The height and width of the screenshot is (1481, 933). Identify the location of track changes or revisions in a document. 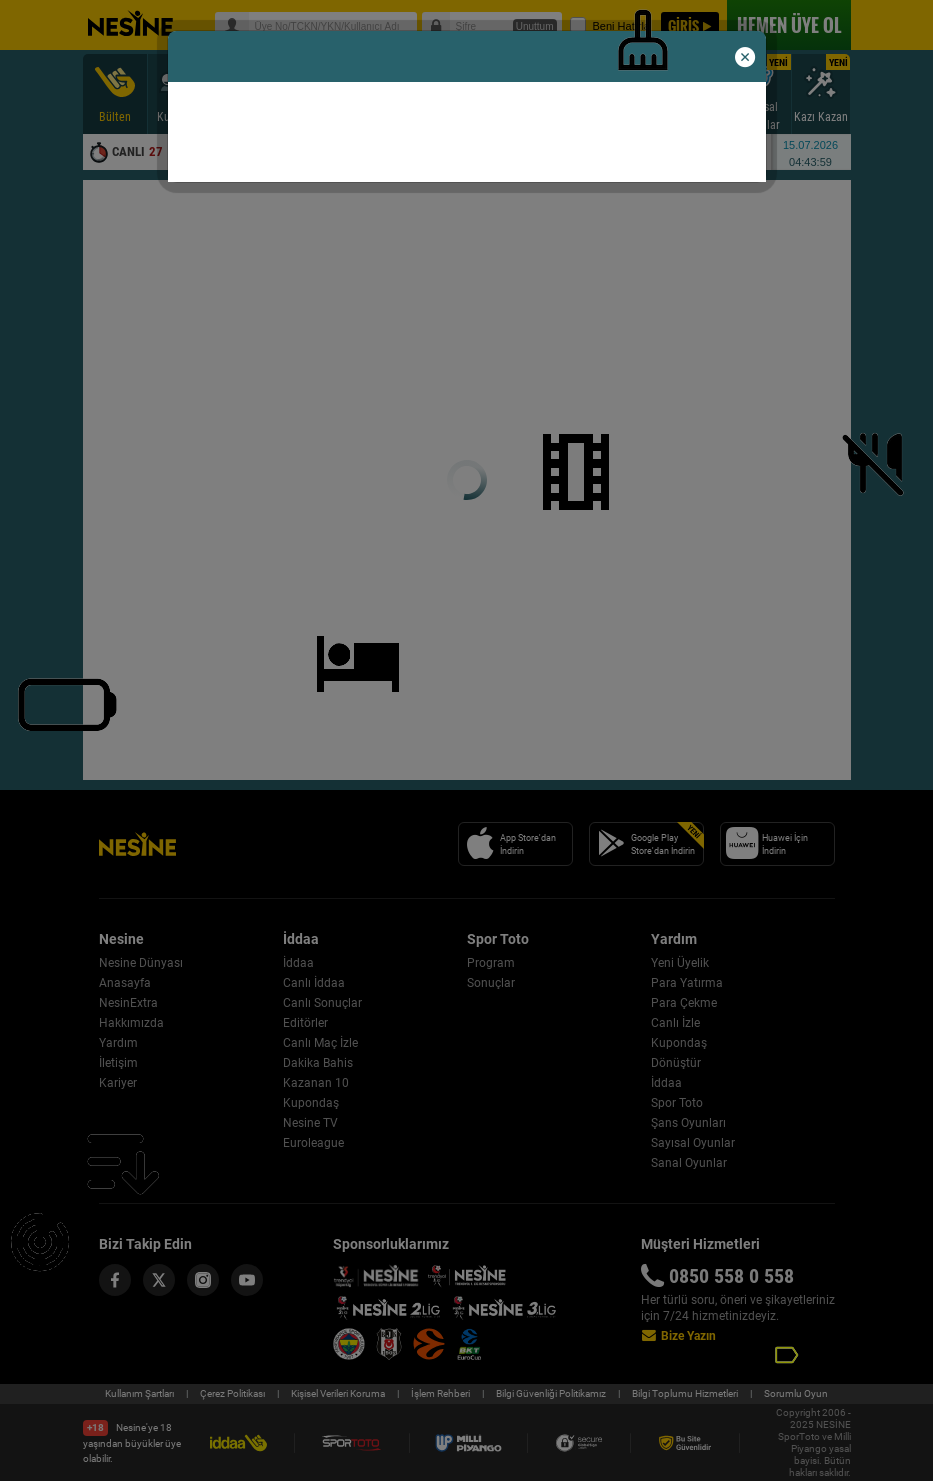
(40, 1242).